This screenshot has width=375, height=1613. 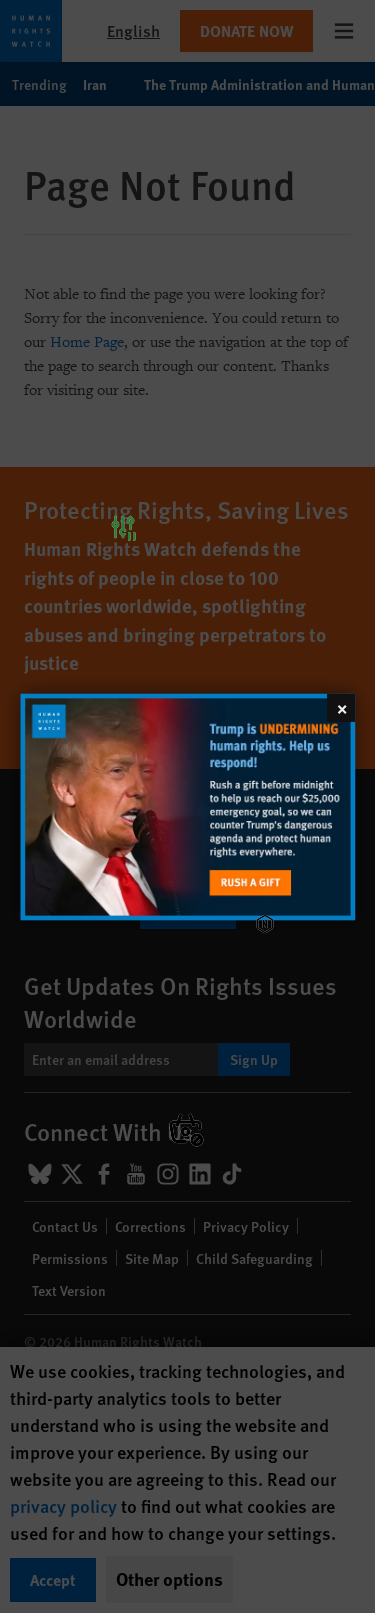 What do you see at coordinates (265, 924) in the screenshot?
I see `indicates a node or network element` at bounding box center [265, 924].